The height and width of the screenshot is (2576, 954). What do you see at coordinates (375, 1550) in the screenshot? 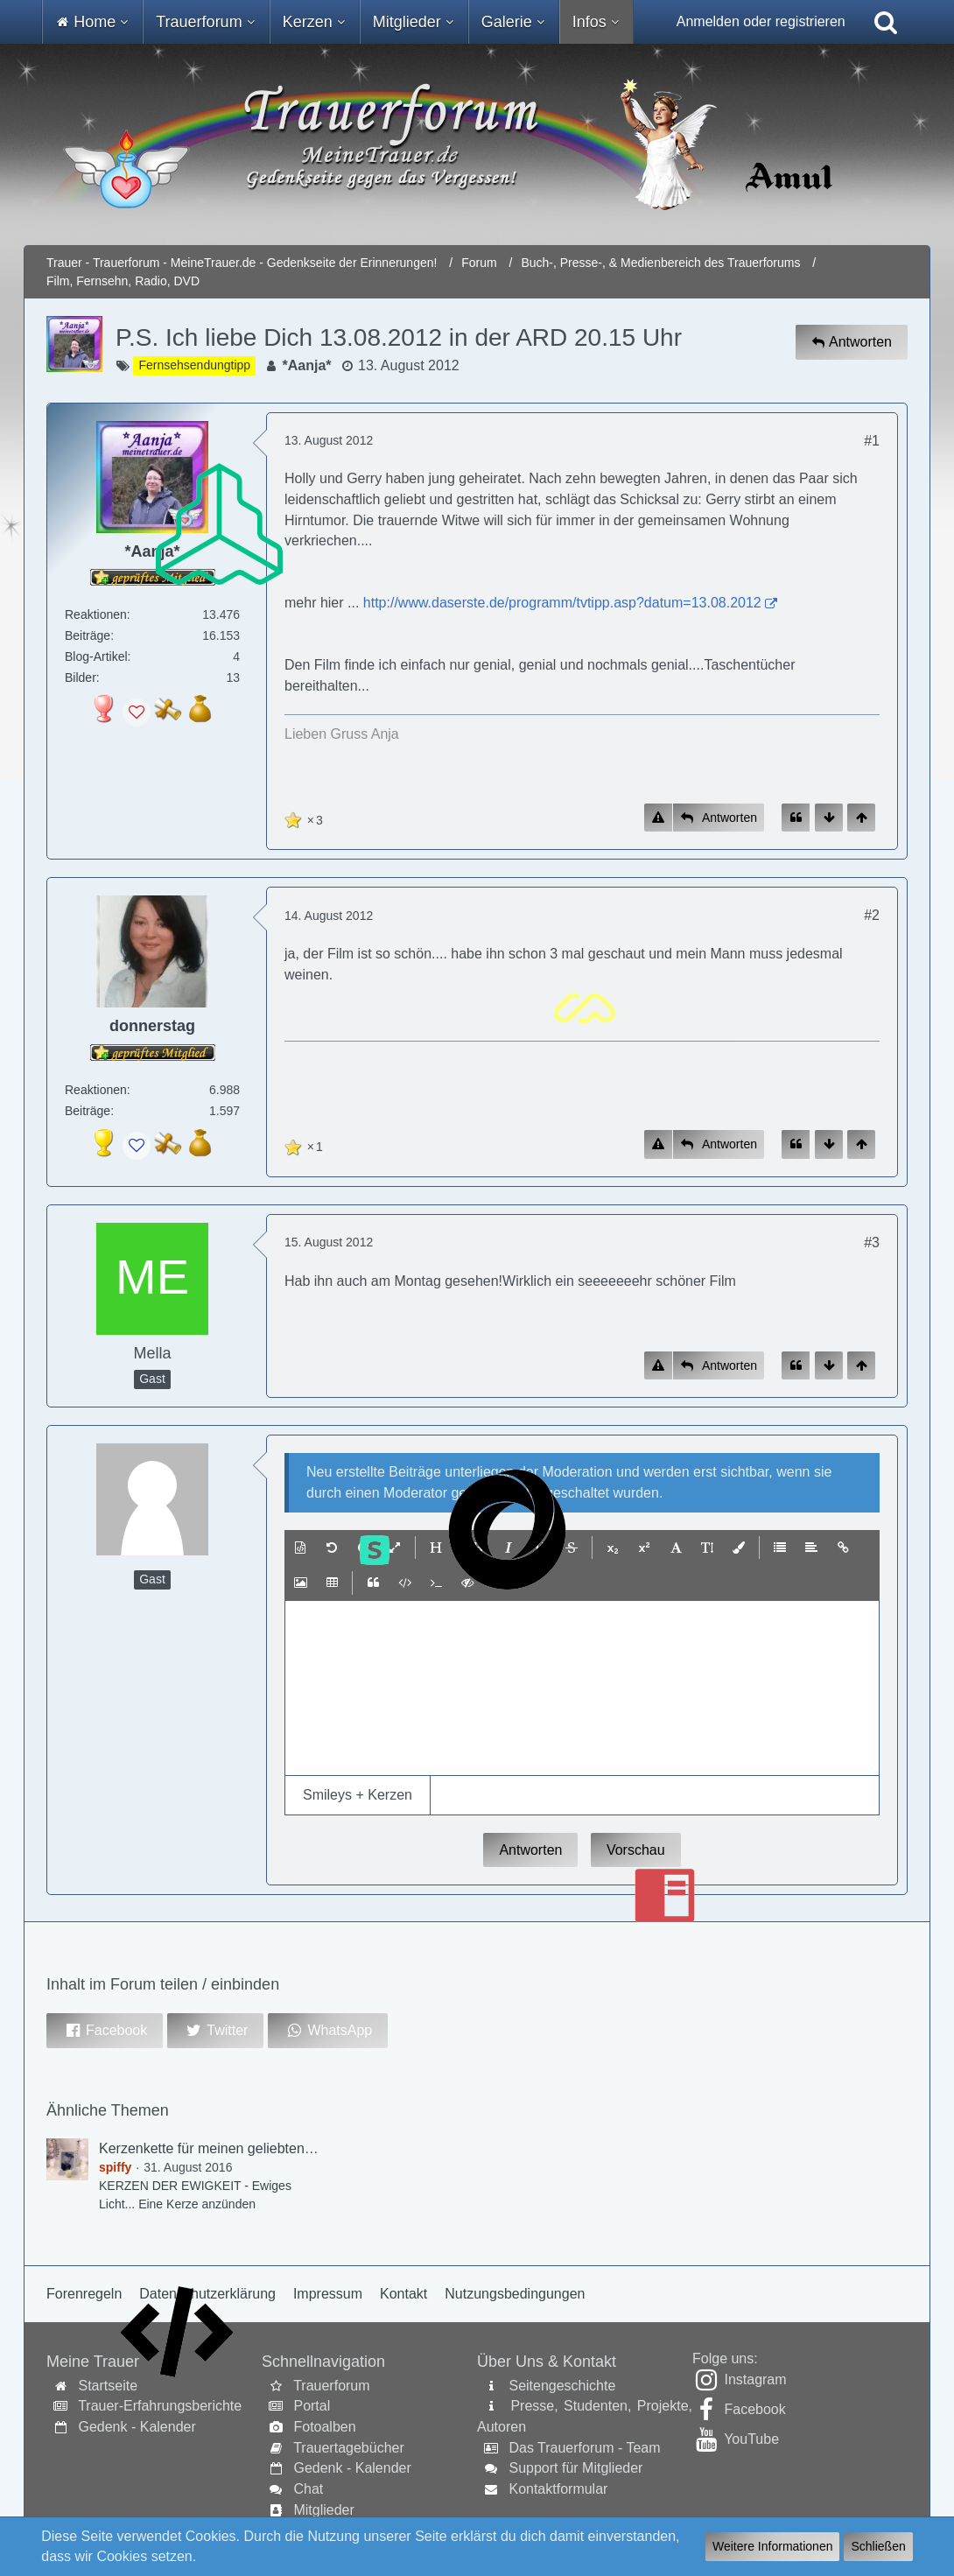
I see `open the Sellfy e-commerce platform` at bounding box center [375, 1550].